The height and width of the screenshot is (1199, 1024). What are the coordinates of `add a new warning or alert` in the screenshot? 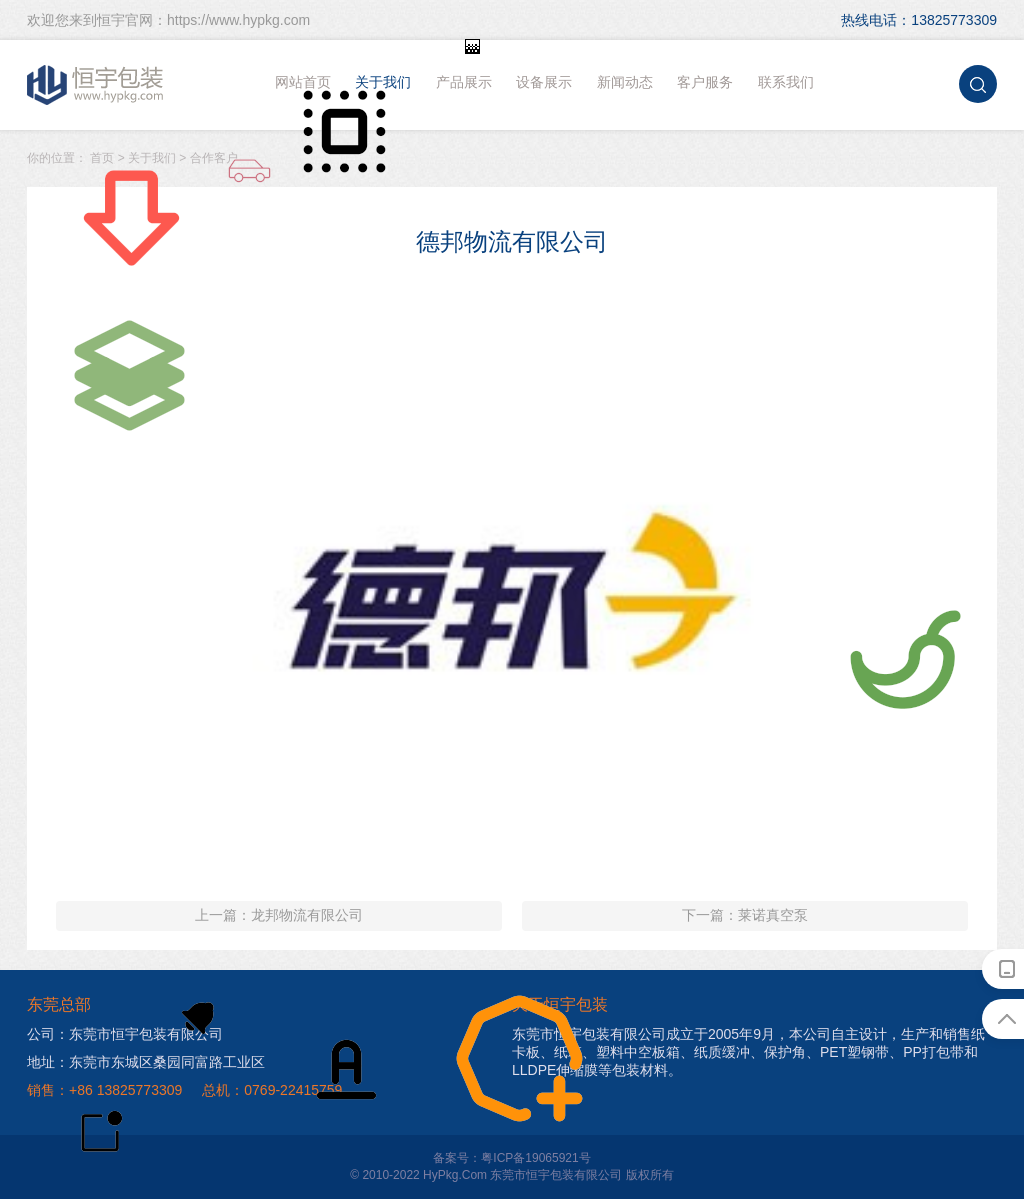 It's located at (519, 1058).